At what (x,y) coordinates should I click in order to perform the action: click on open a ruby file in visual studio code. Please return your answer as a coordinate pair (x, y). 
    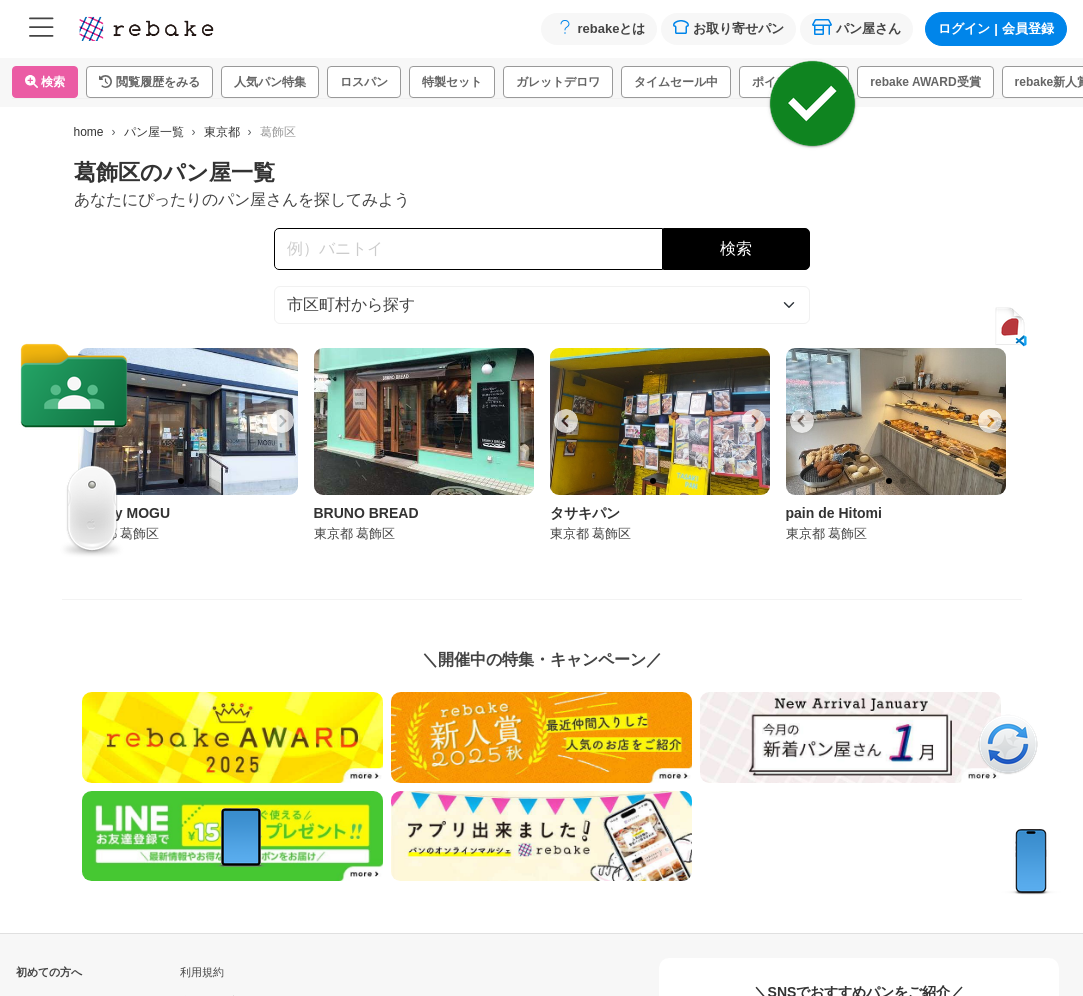
    Looking at the image, I should click on (1010, 327).